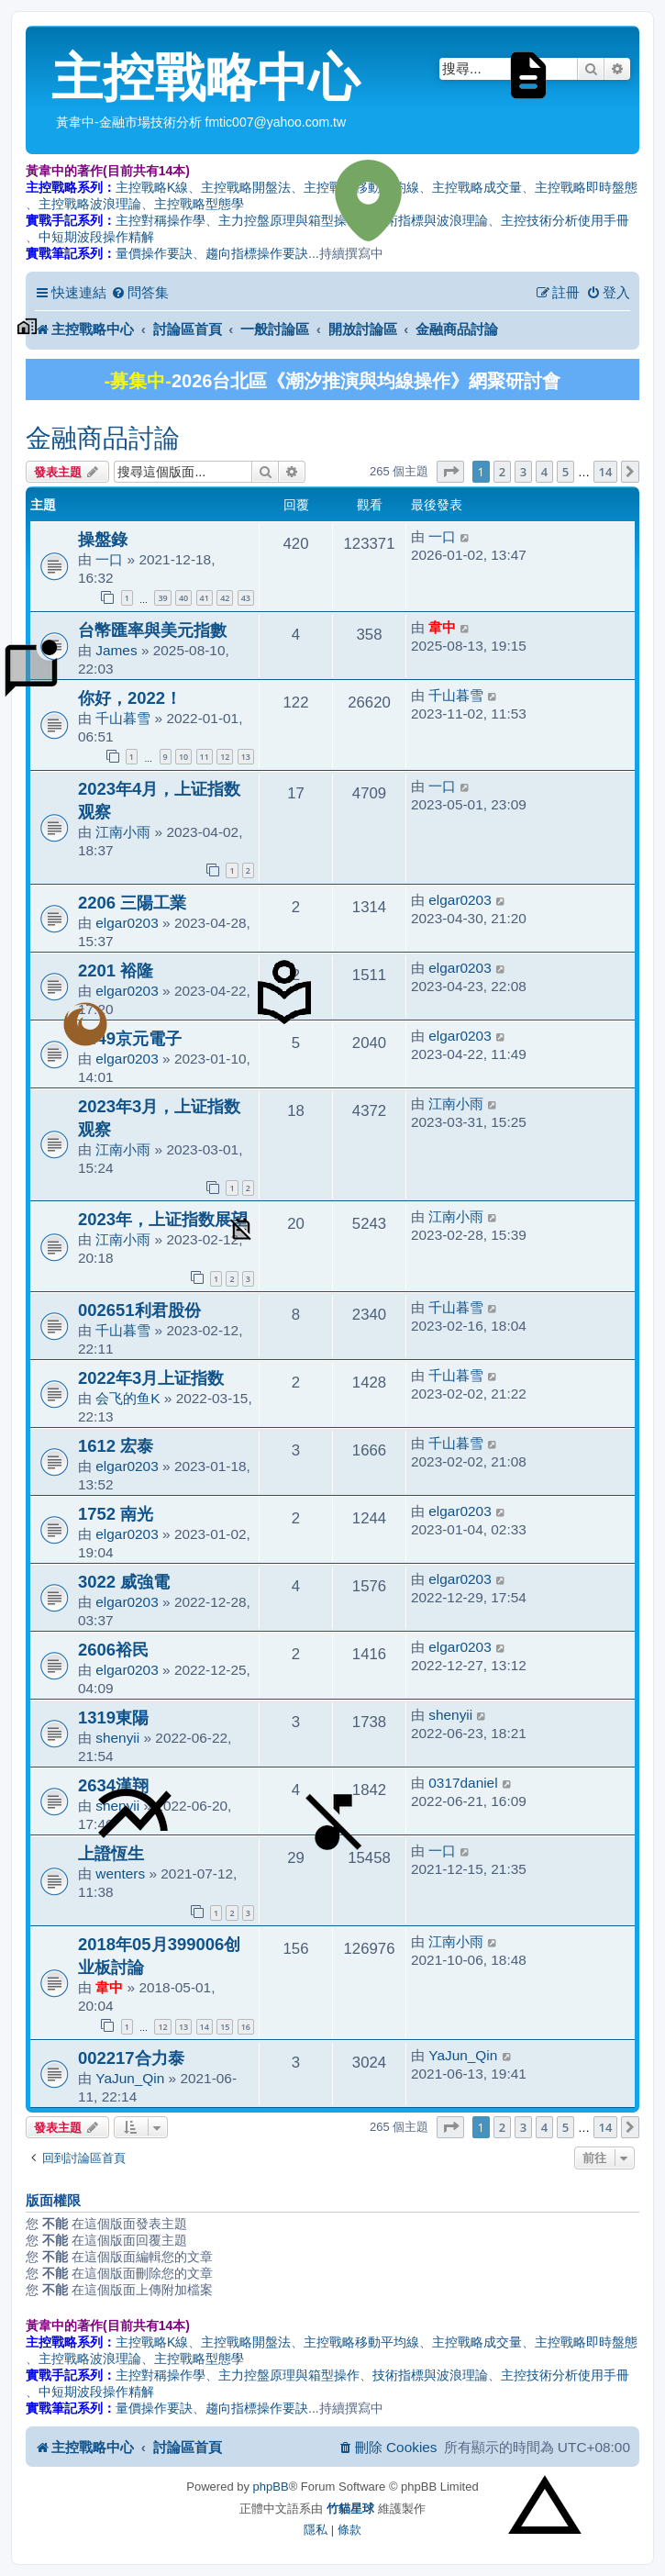  What do you see at coordinates (528, 75) in the screenshot?
I see `view document contents` at bounding box center [528, 75].